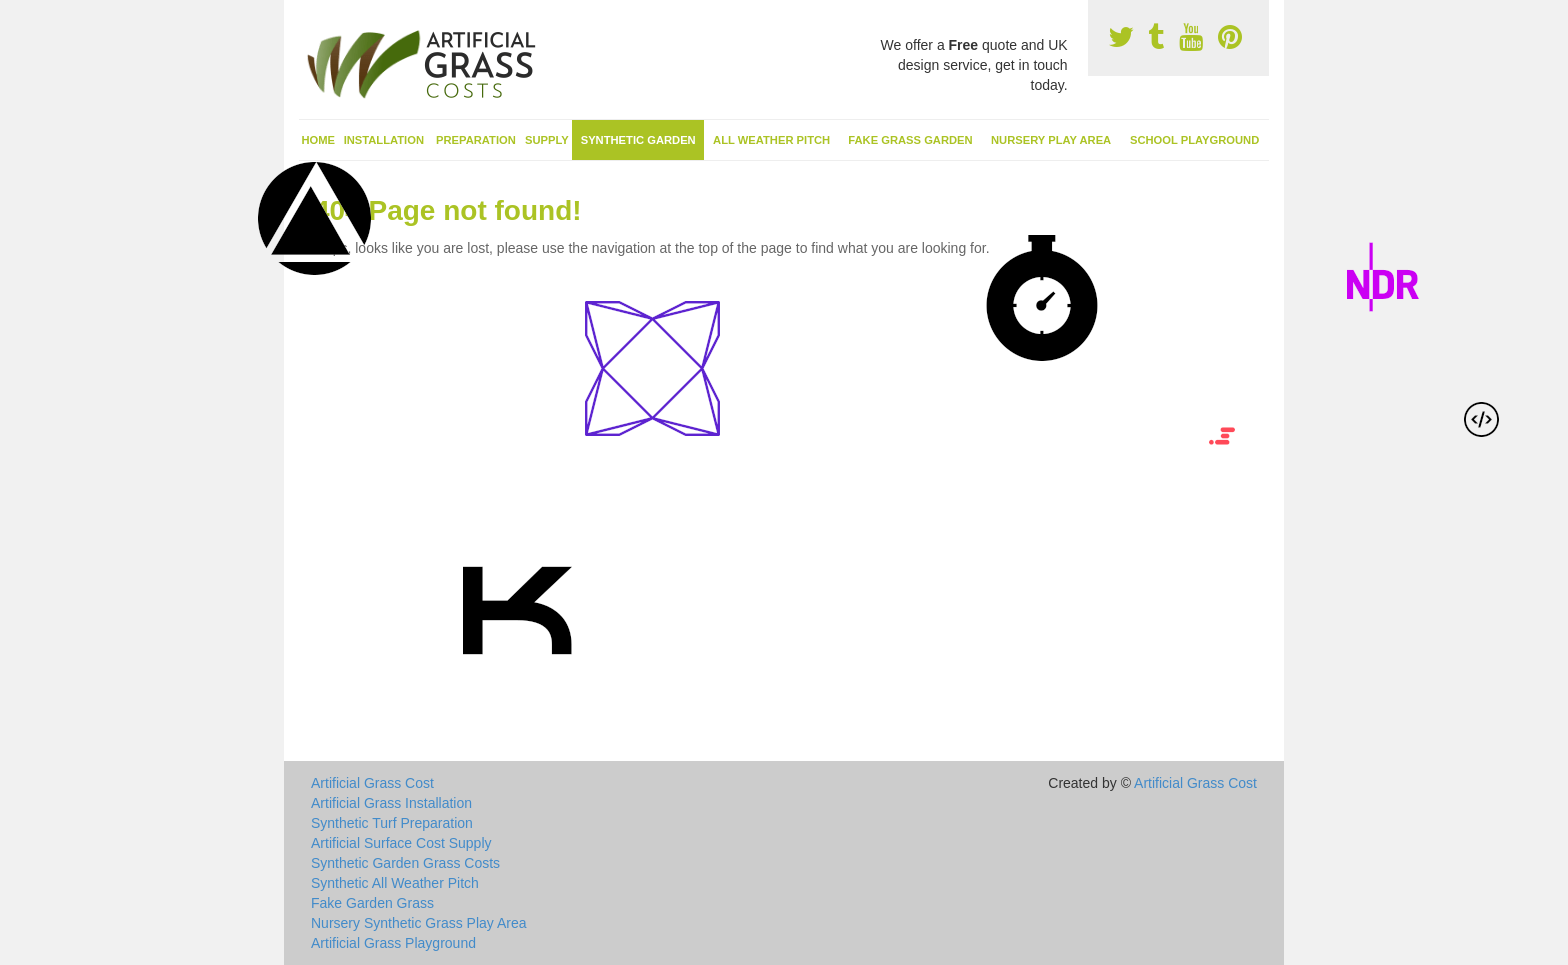 Image resolution: width=1568 pixels, height=965 pixels. I want to click on haxe programming language logo, so click(652, 368).